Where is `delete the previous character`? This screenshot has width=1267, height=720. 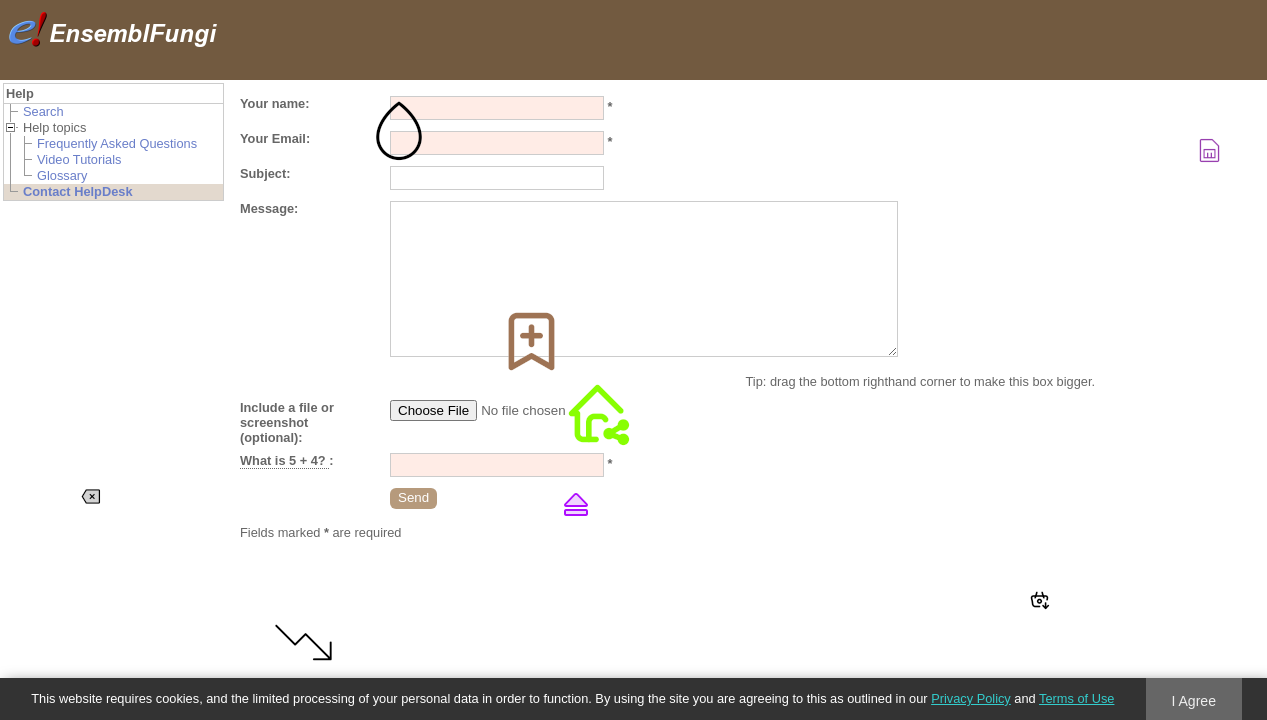 delete the previous character is located at coordinates (91, 496).